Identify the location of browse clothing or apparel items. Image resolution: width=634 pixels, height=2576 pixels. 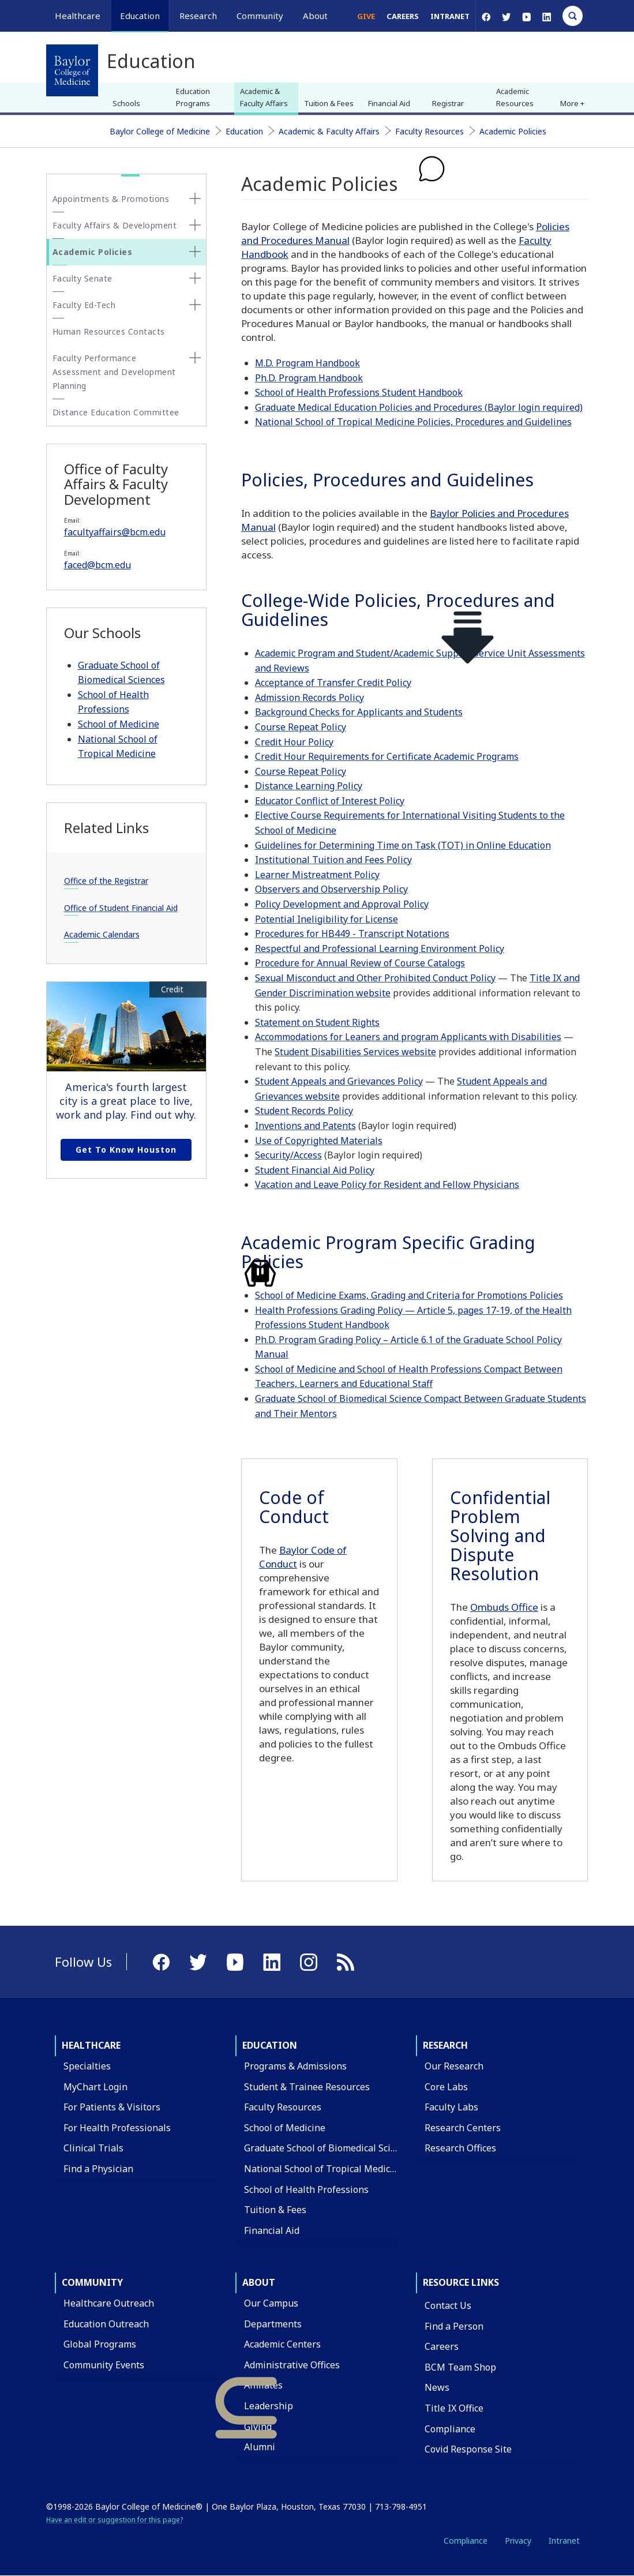
(260, 1273).